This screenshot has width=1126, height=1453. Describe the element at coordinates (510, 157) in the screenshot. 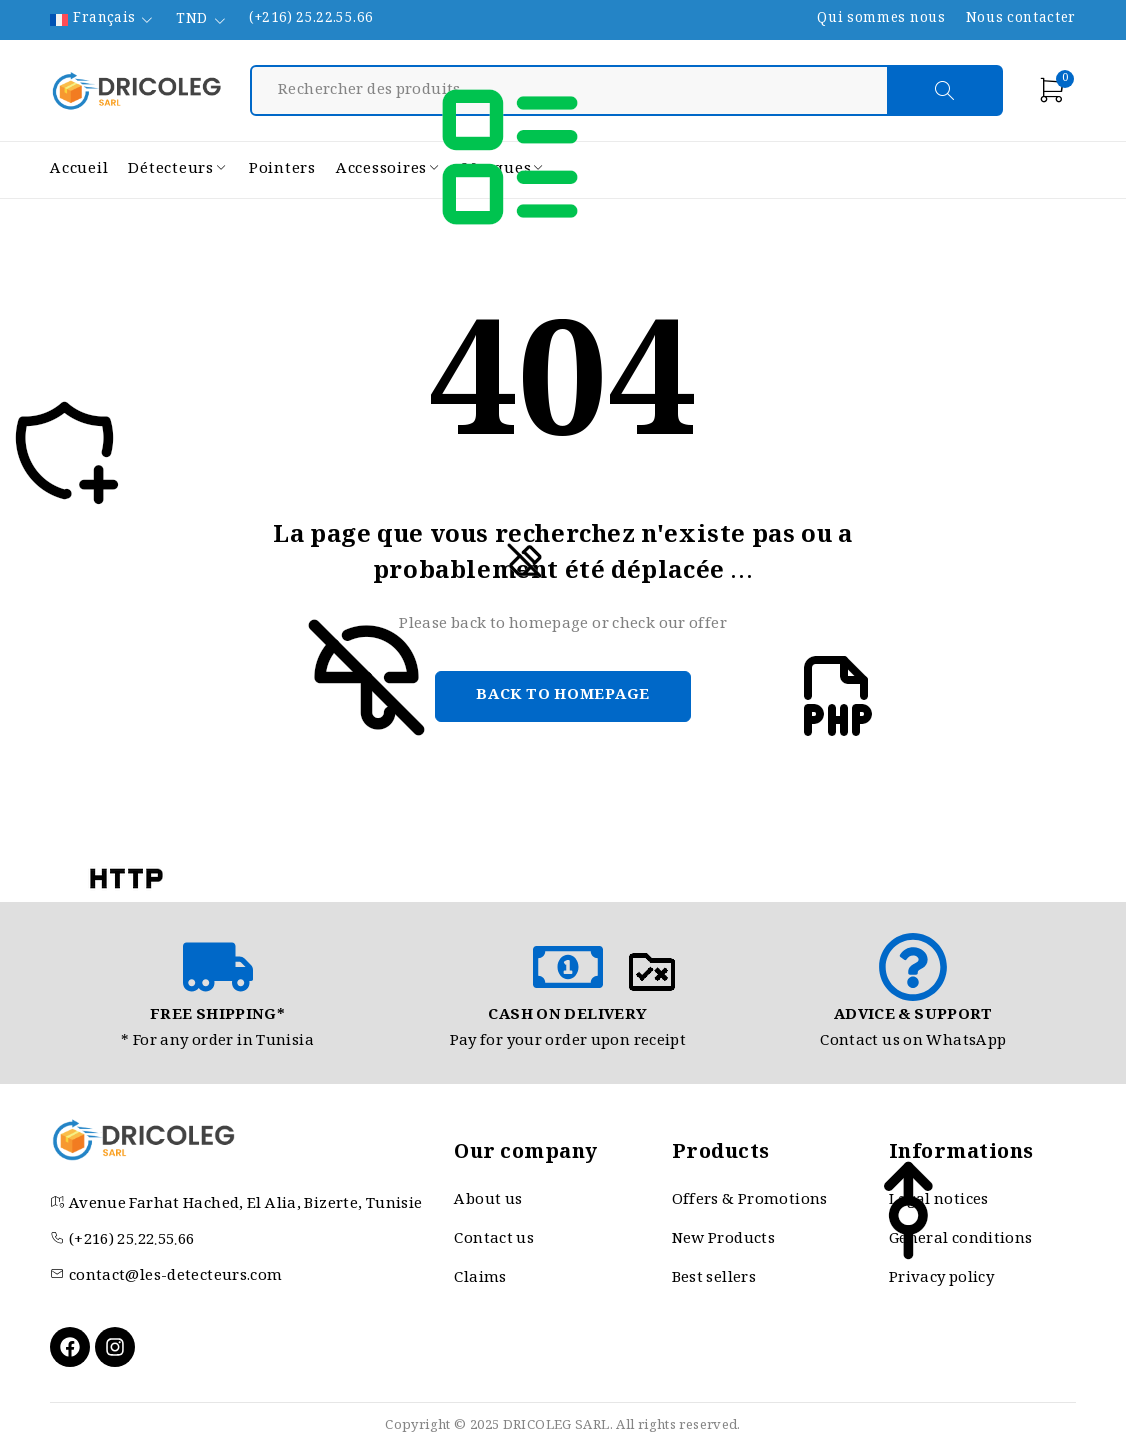

I see `switch to list view` at that location.